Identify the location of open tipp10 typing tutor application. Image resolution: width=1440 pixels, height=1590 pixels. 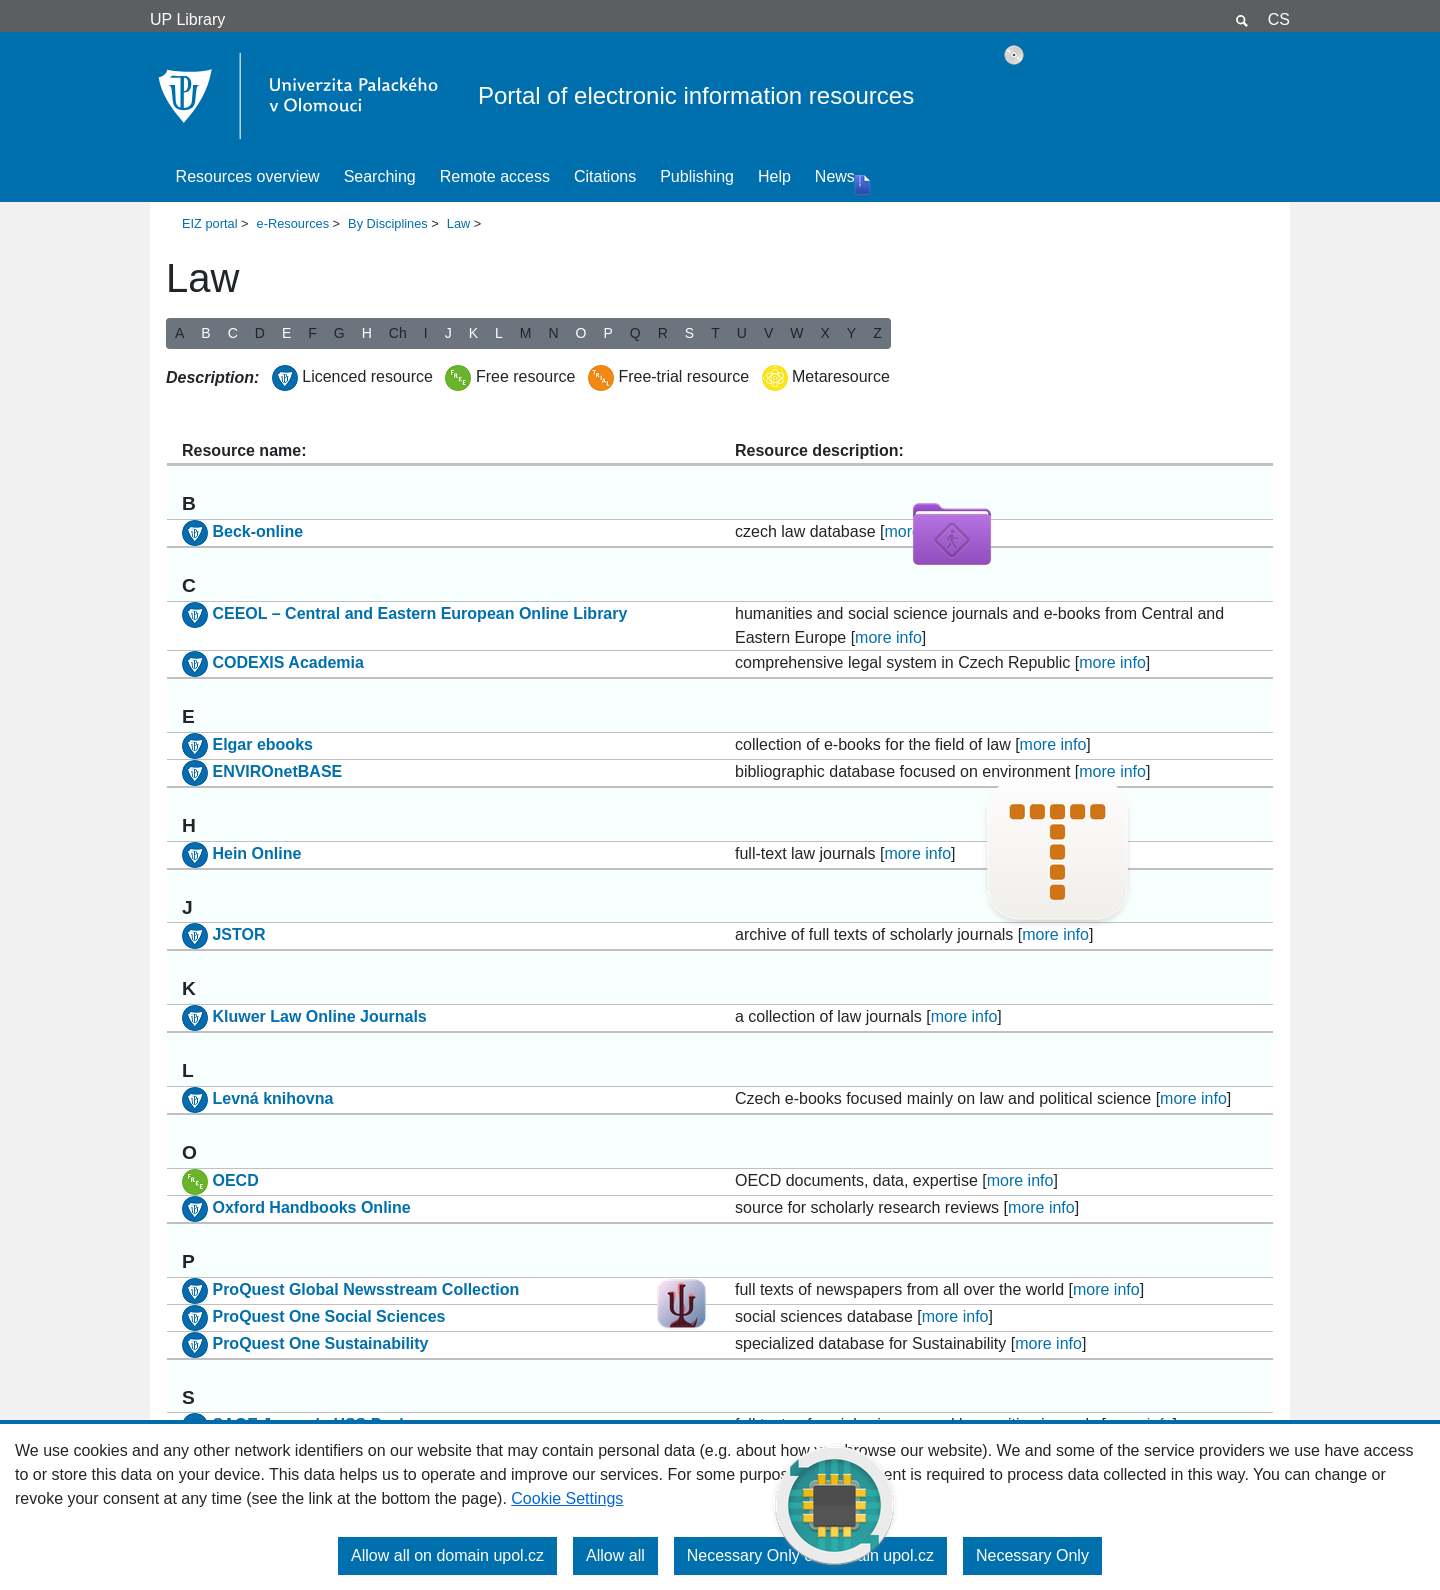
(1057, 849).